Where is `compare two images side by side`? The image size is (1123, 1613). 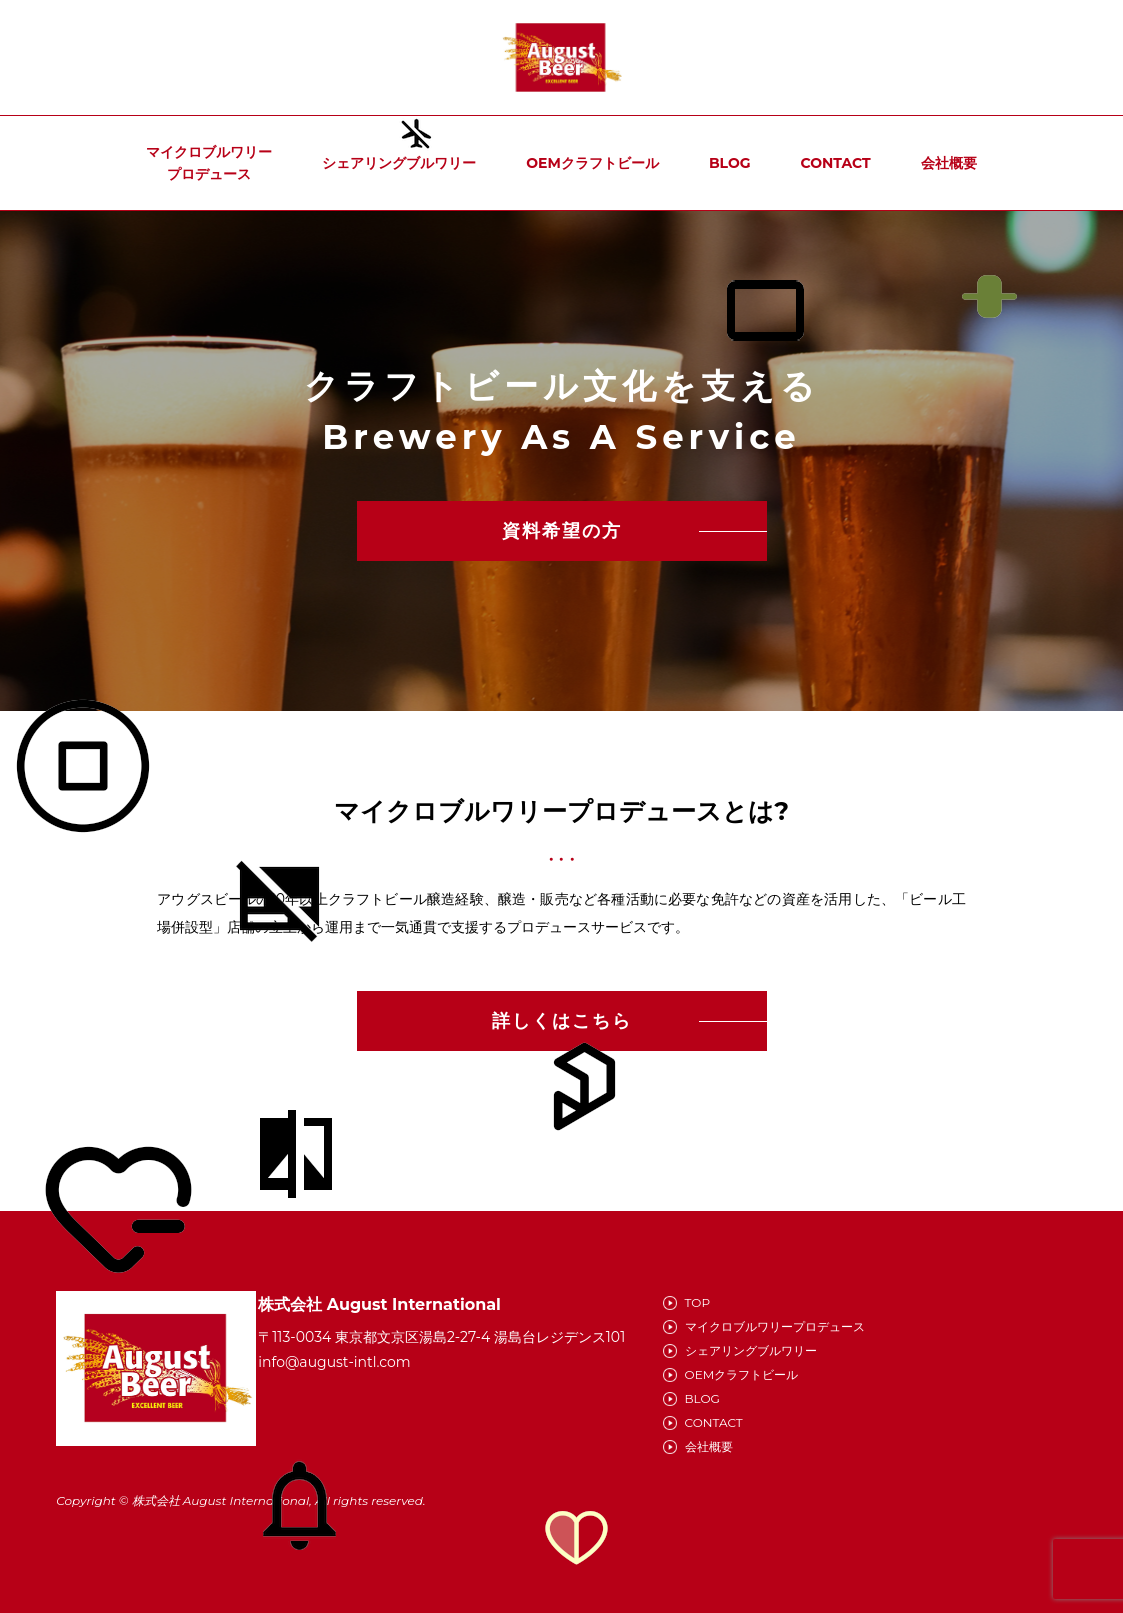
compare two images side by side is located at coordinates (296, 1154).